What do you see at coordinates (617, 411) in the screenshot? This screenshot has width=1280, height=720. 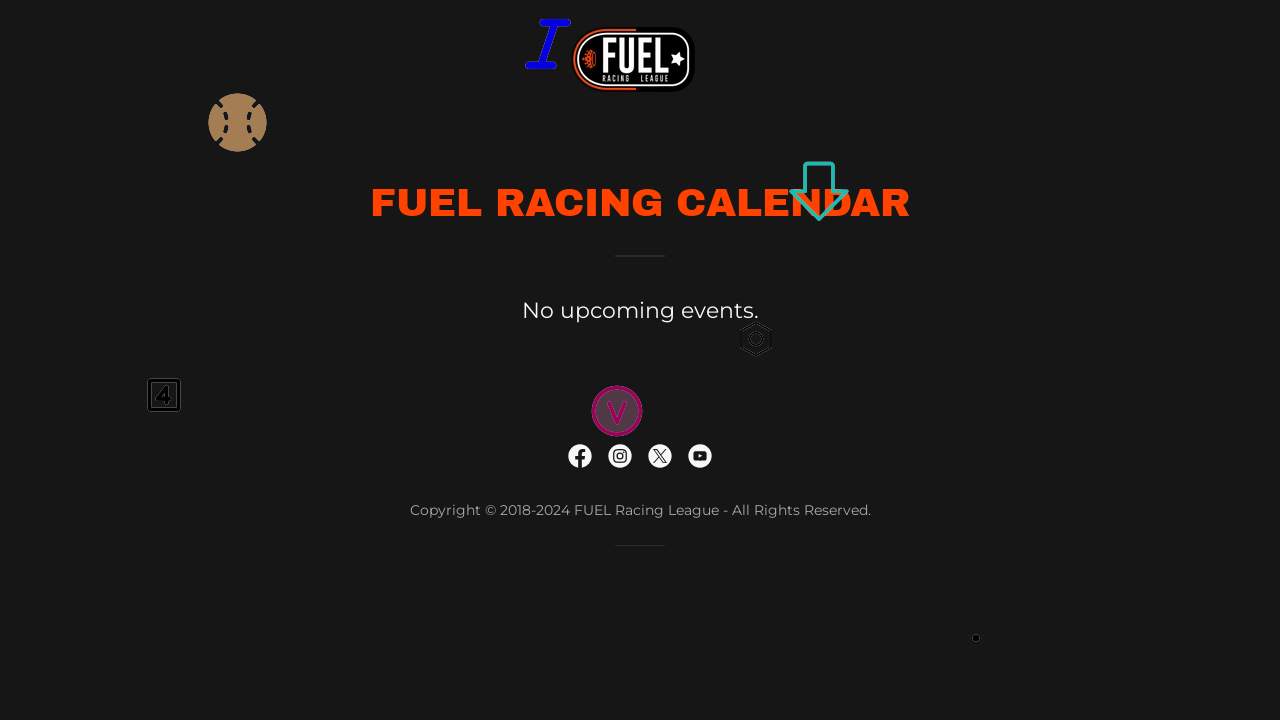 I see `indicates an item or option labeled "V"` at bounding box center [617, 411].